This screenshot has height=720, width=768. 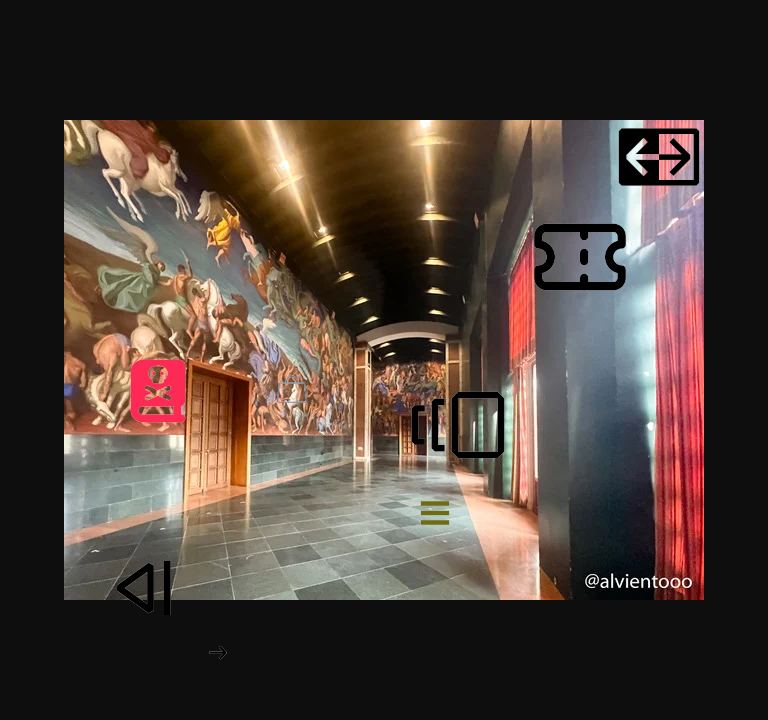 I want to click on open navigation menu, so click(x=435, y=513).